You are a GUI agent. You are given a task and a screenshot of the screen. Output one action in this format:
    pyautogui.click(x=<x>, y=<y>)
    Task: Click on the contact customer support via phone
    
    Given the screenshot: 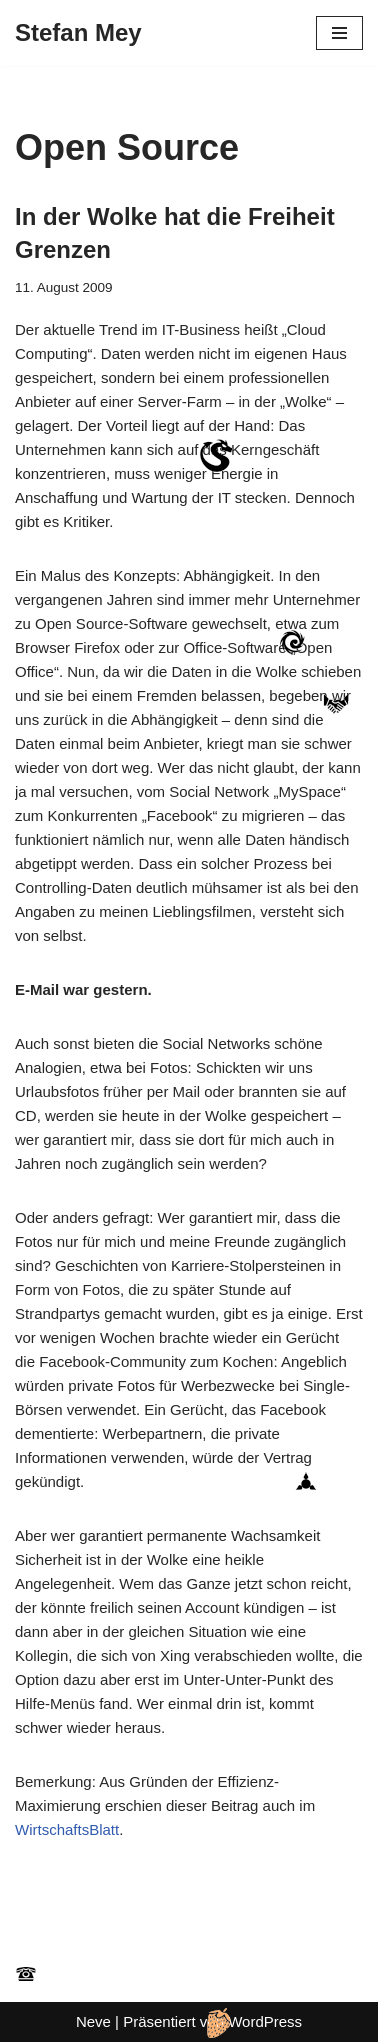 What is the action you would take?
    pyautogui.click(x=26, y=1974)
    